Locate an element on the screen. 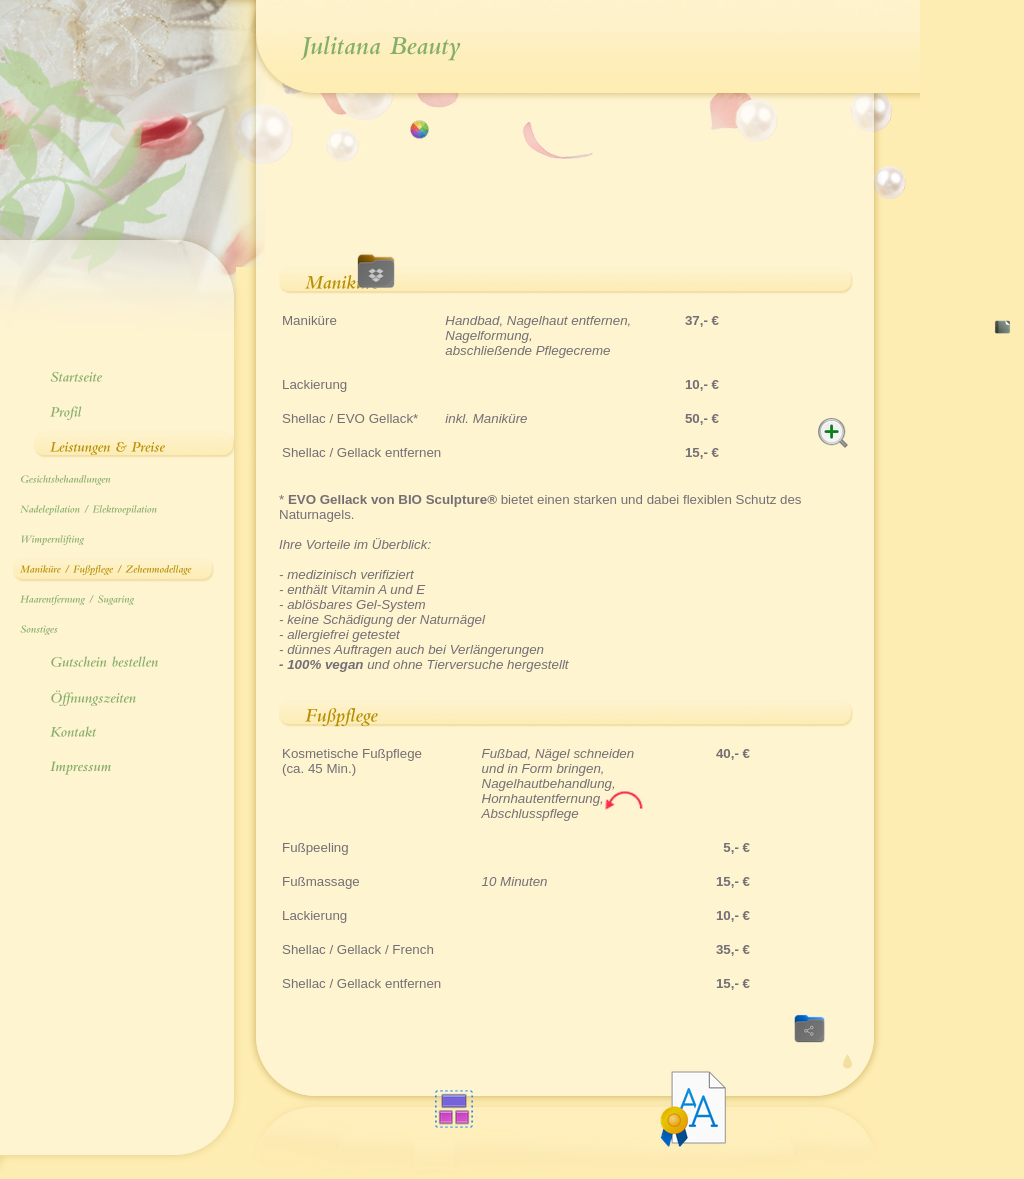 This screenshot has height=1179, width=1024. open dropbox synced folder is located at coordinates (376, 271).